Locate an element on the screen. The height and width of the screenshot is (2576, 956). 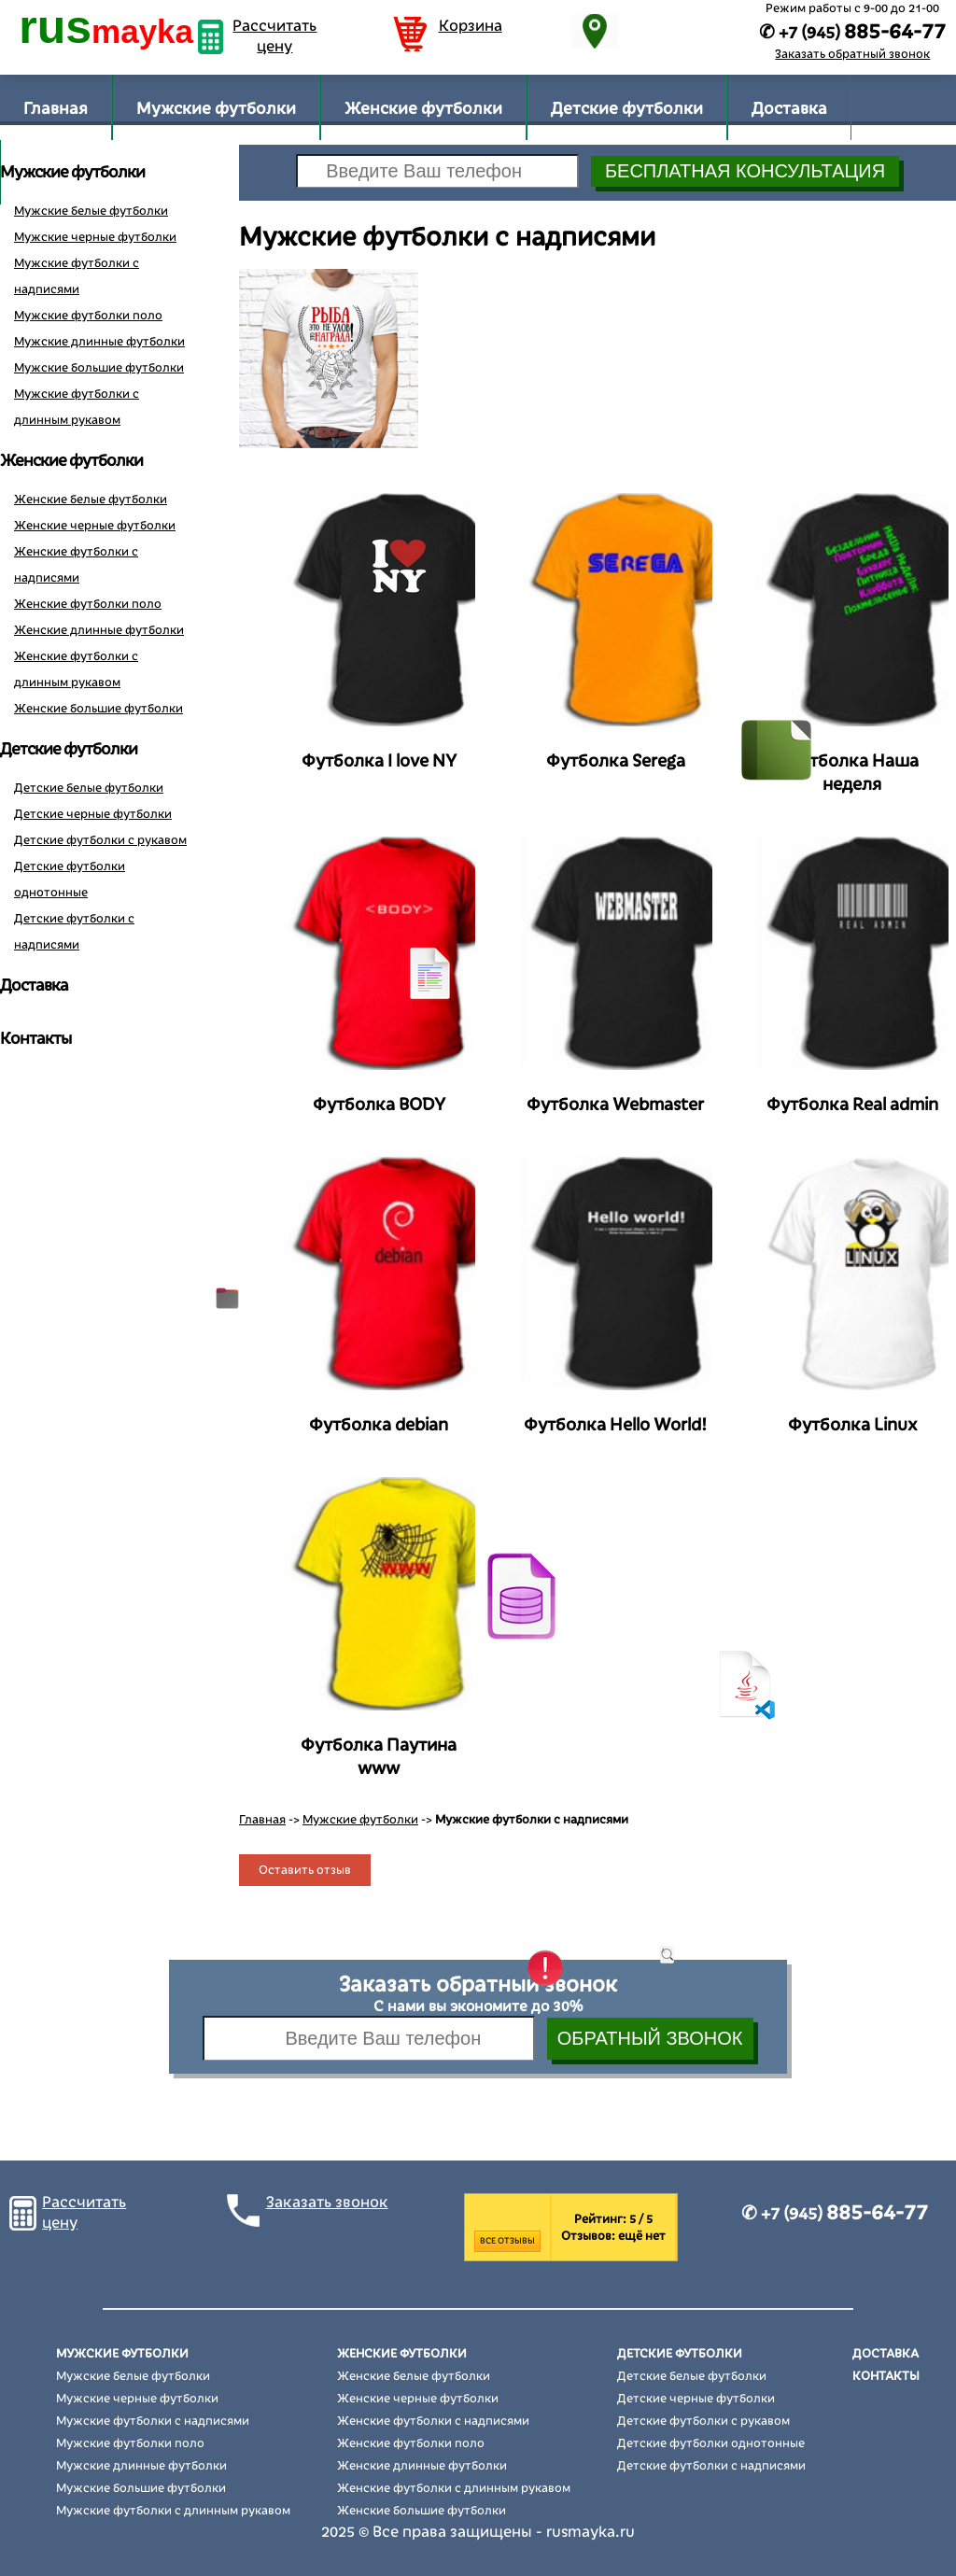
change desktop wallpaper settings is located at coordinates (776, 747).